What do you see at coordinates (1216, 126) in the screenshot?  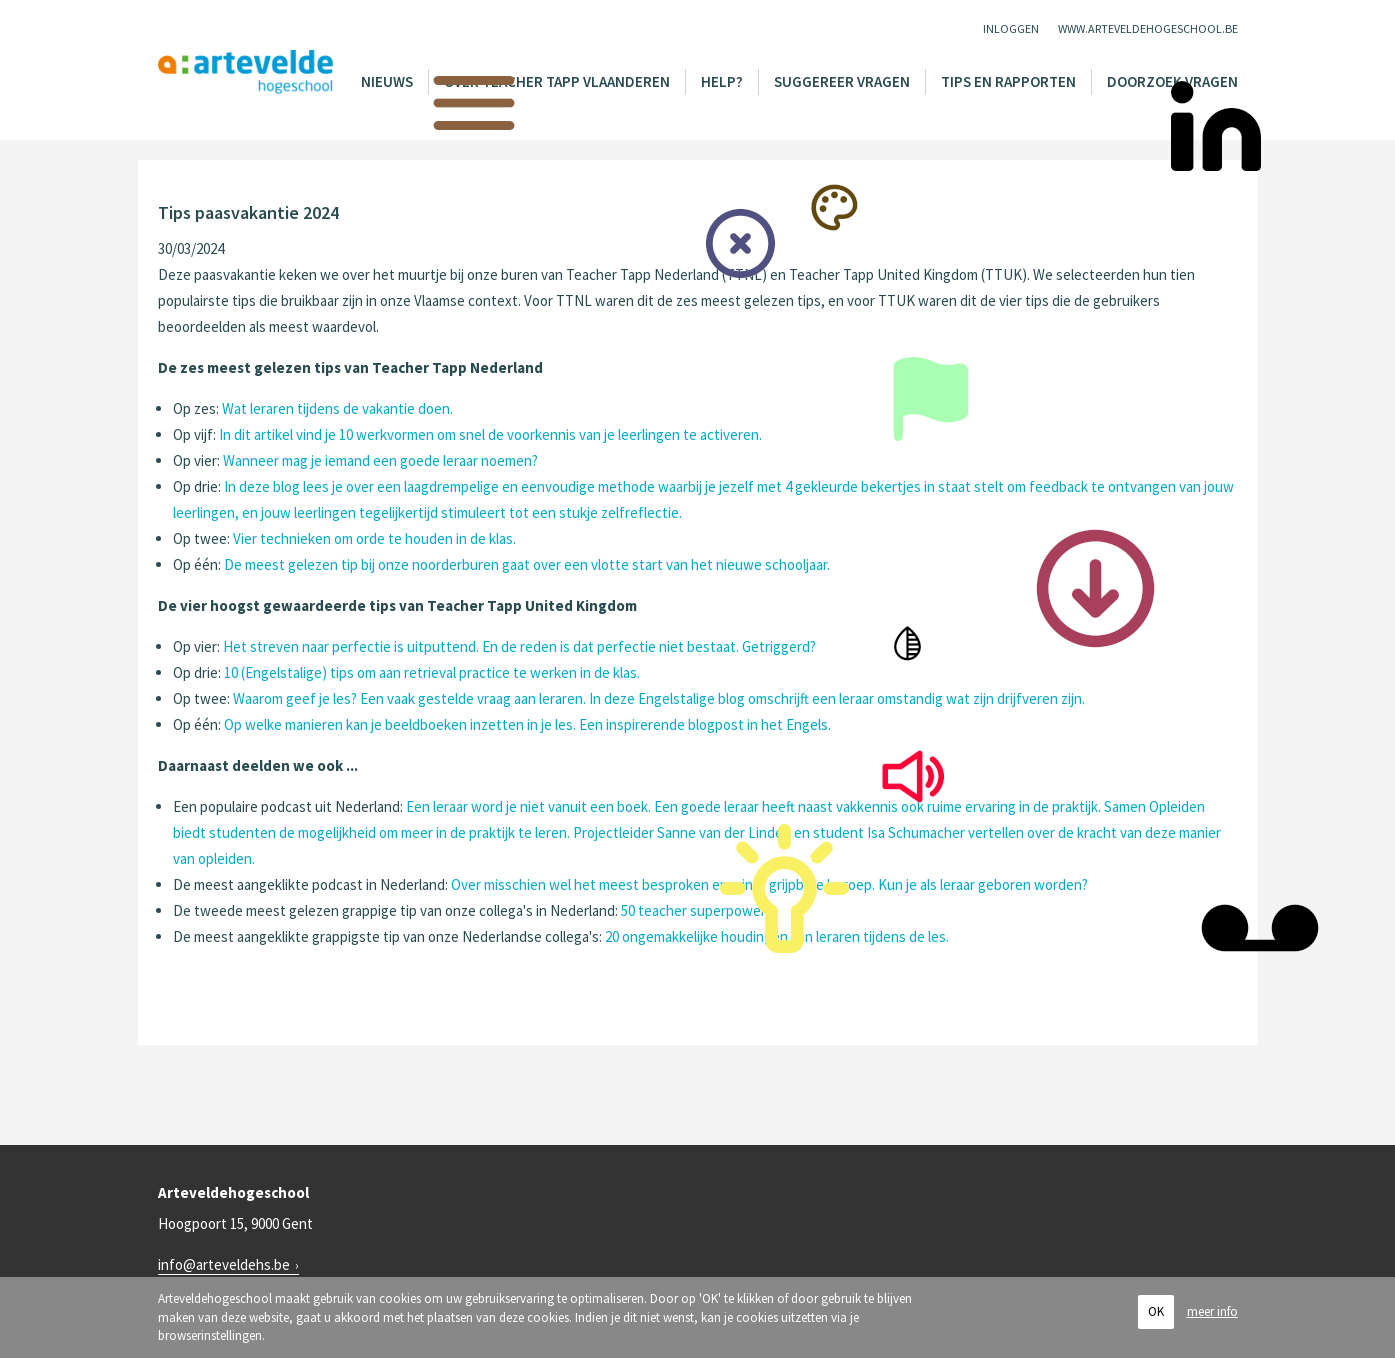 I see `connect with LinkedIn profile` at bounding box center [1216, 126].